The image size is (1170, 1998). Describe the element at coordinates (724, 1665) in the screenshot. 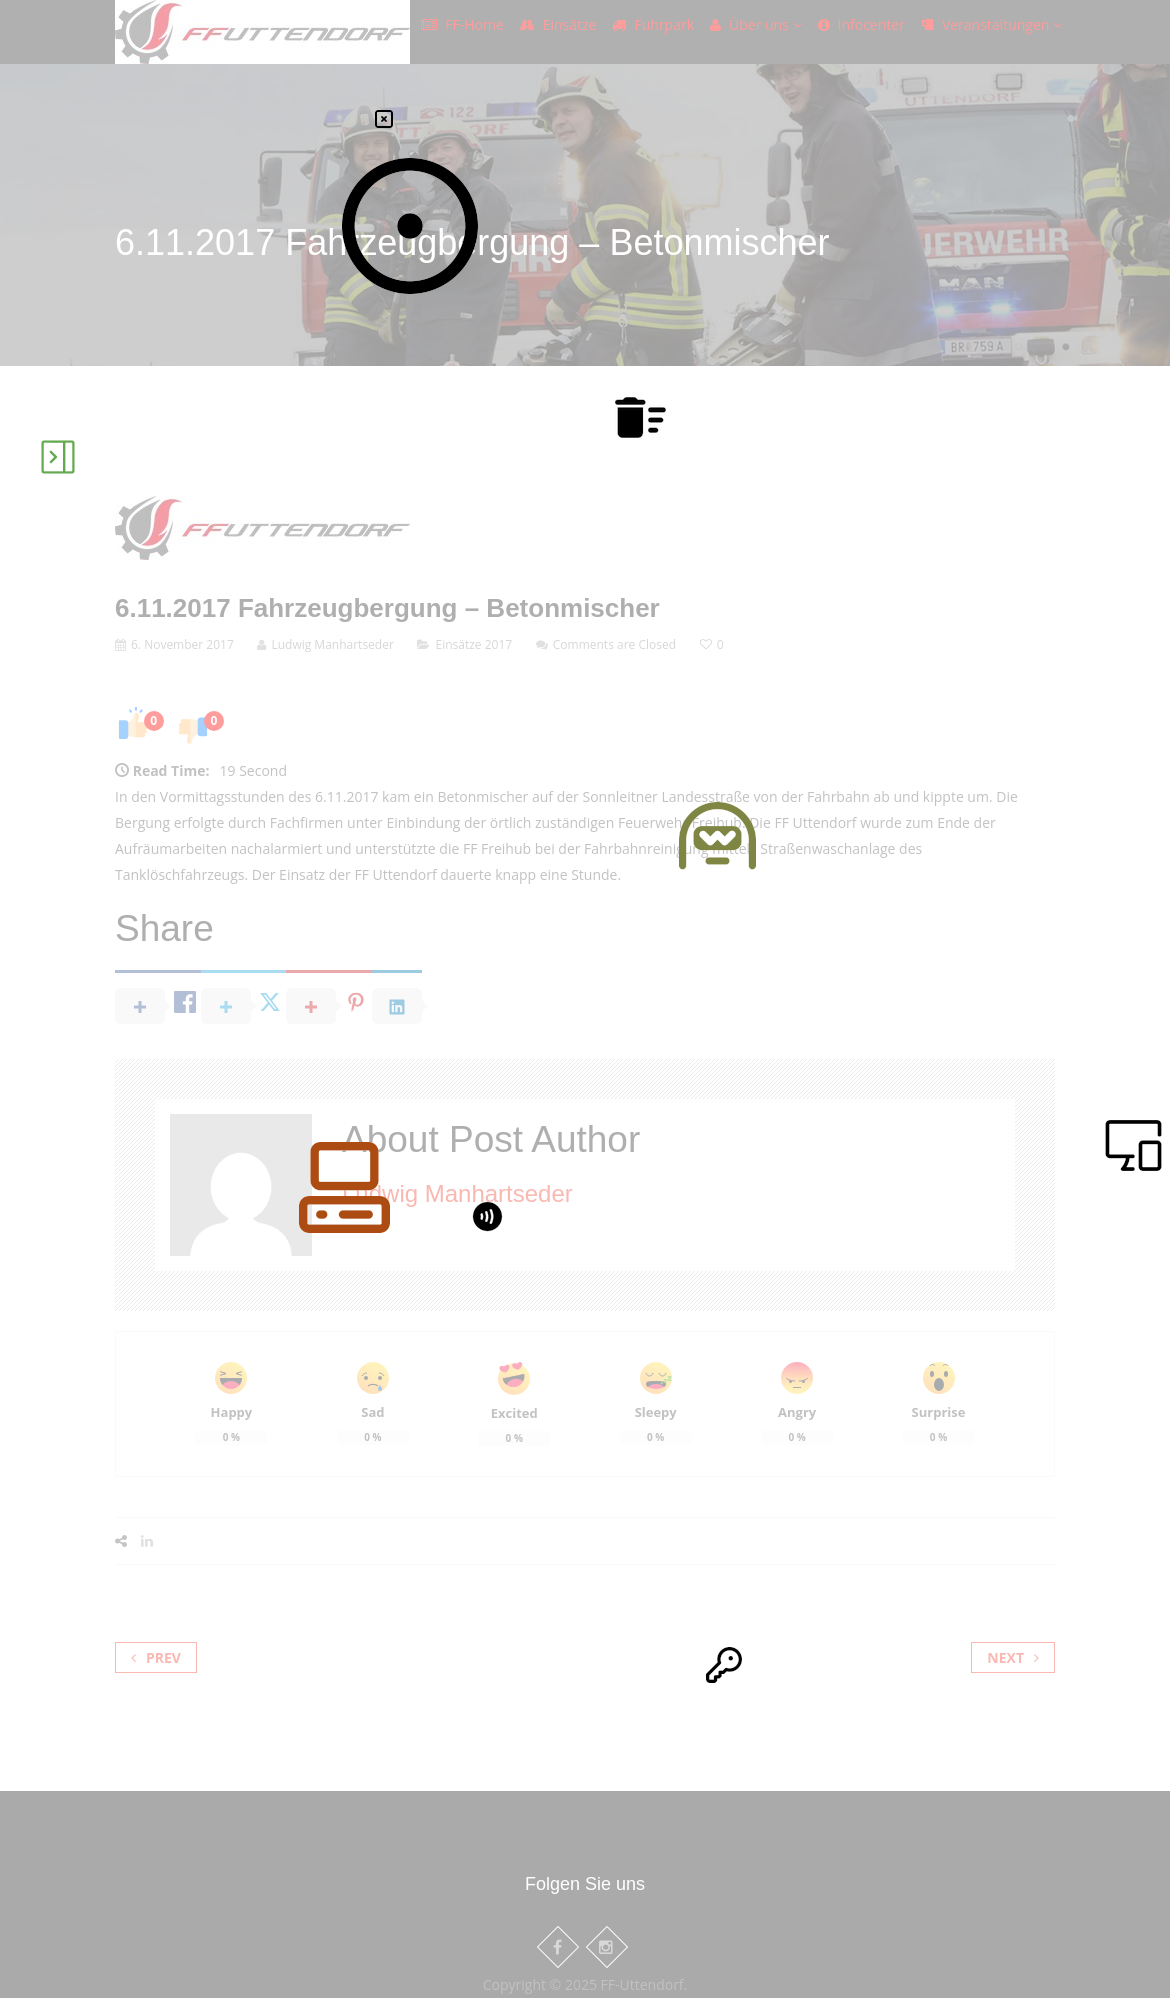

I see `access security or authentication settings` at that location.